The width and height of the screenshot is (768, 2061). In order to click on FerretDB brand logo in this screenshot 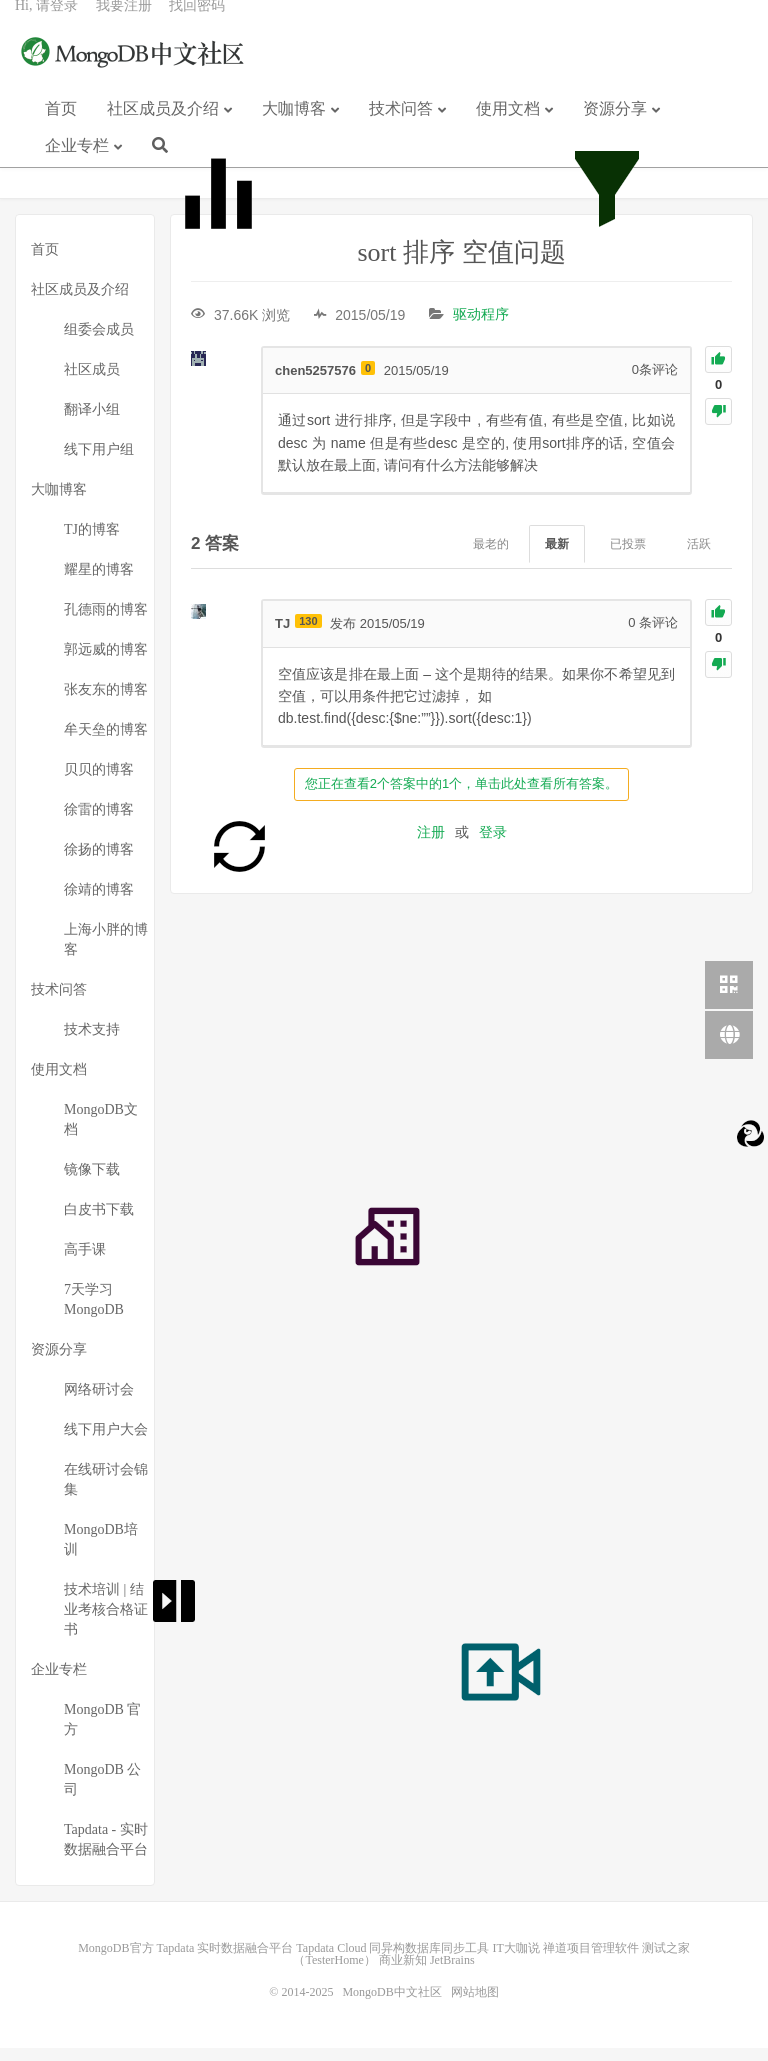, I will do `click(750, 1133)`.